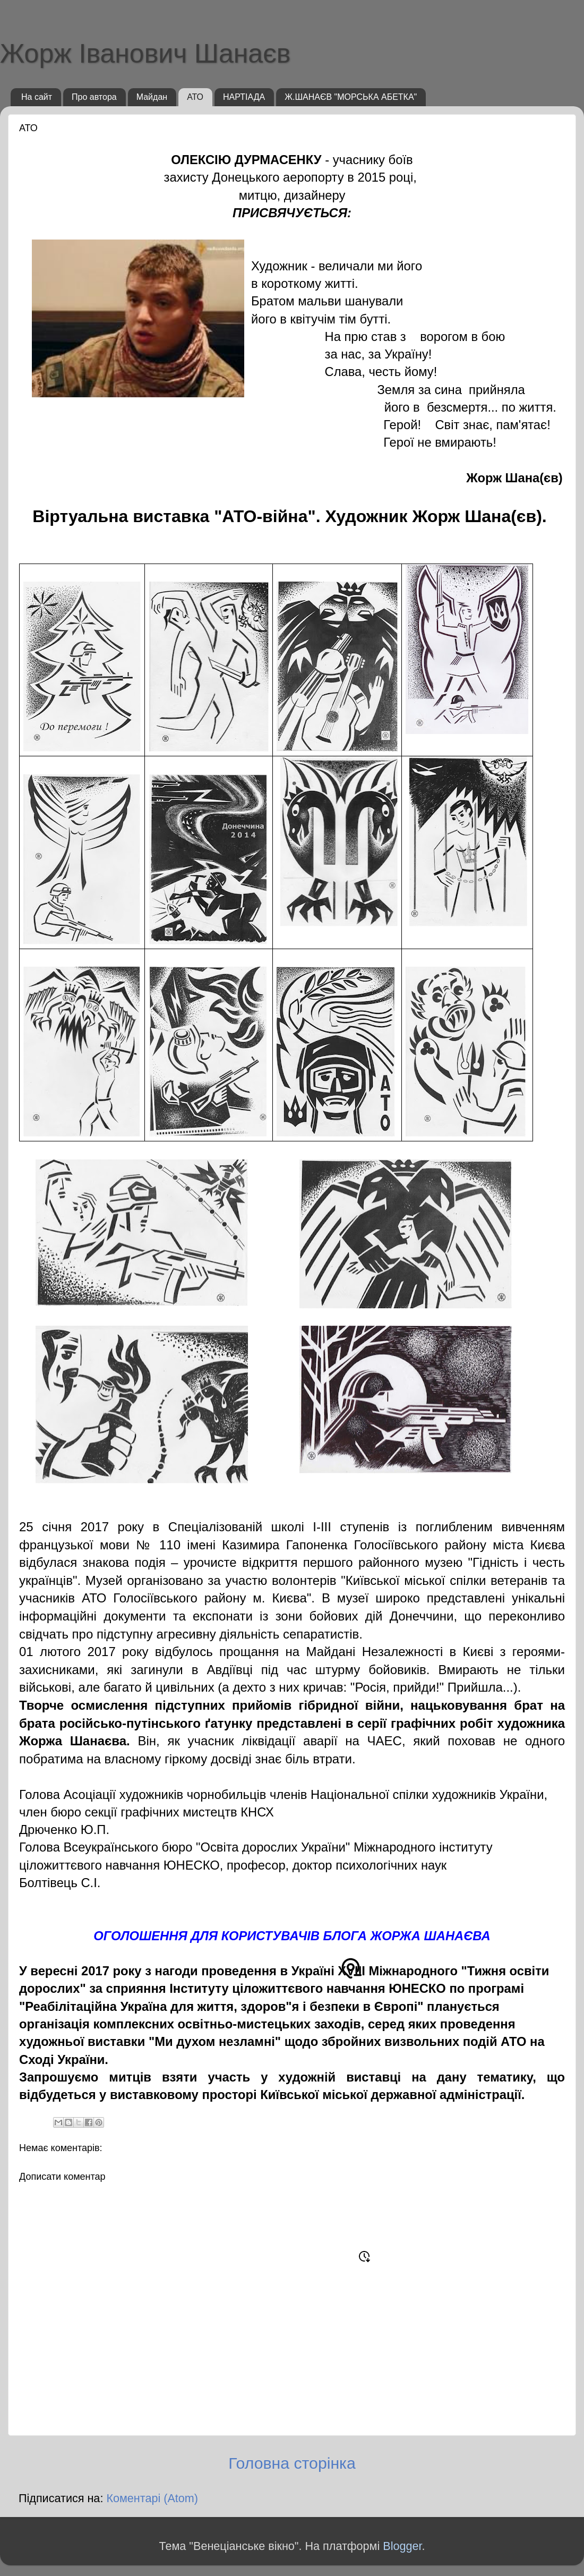  Describe the element at coordinates (350, 1968) in the screenshot. I see `remove a location pin from the map` at that location.